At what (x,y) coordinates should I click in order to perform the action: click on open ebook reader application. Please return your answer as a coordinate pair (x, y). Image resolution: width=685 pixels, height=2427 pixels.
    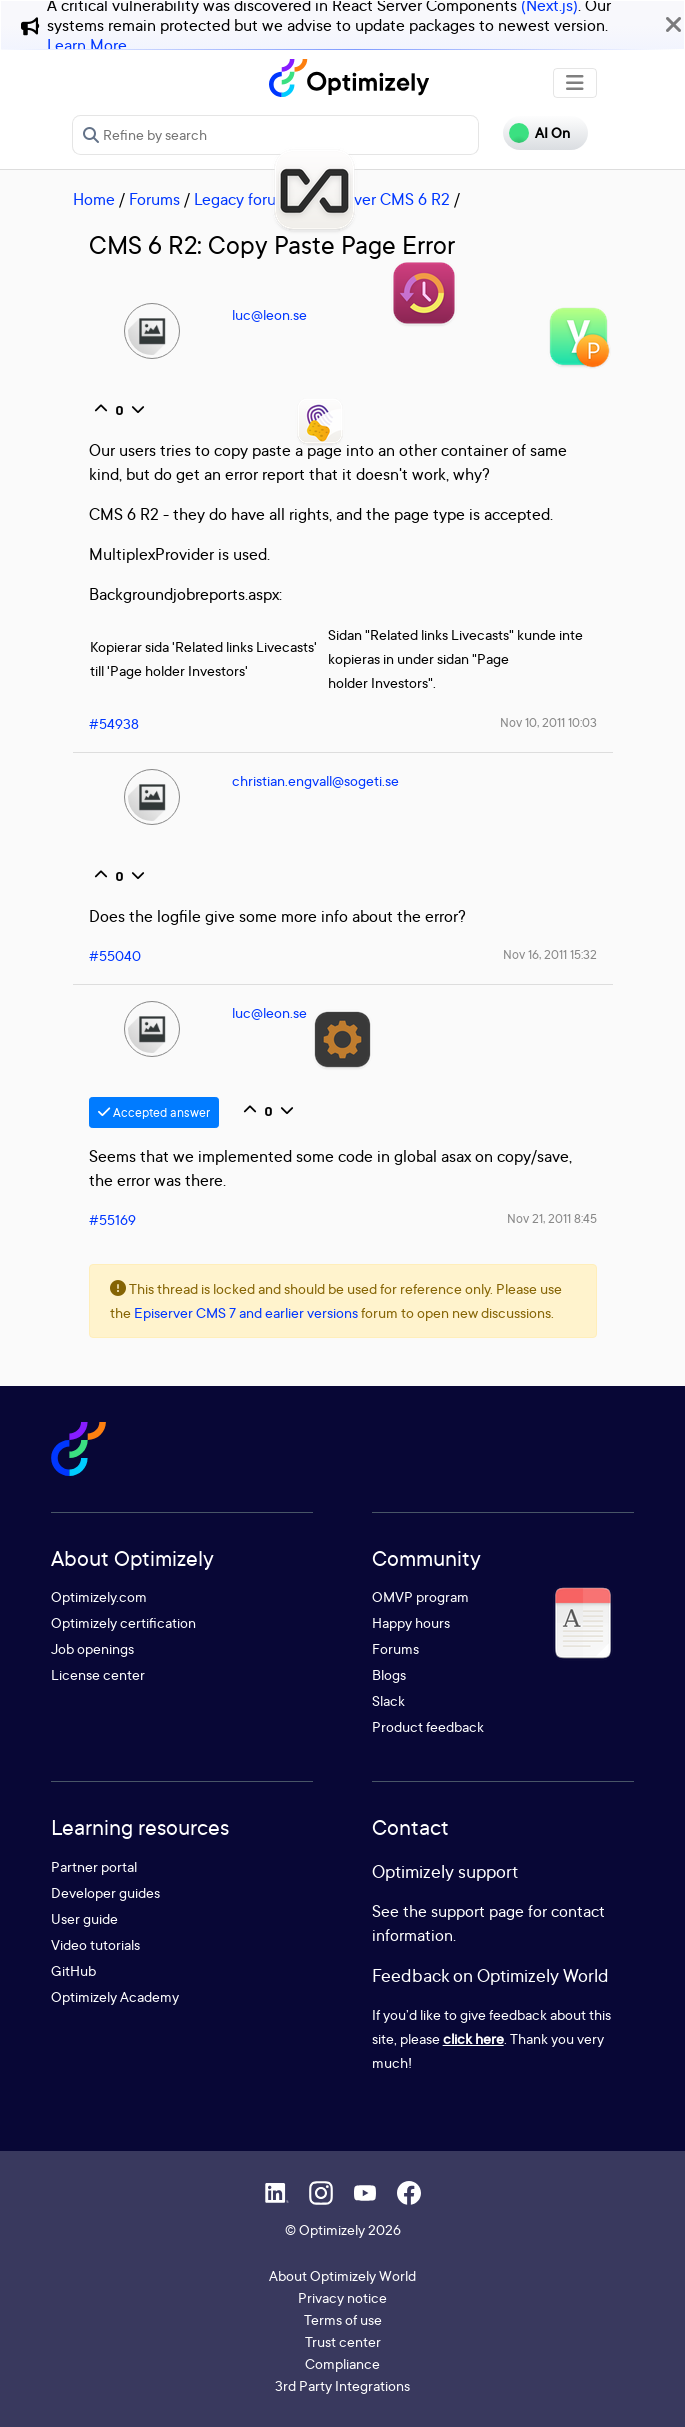
    Looking at the image, I should click on (583, 1623).